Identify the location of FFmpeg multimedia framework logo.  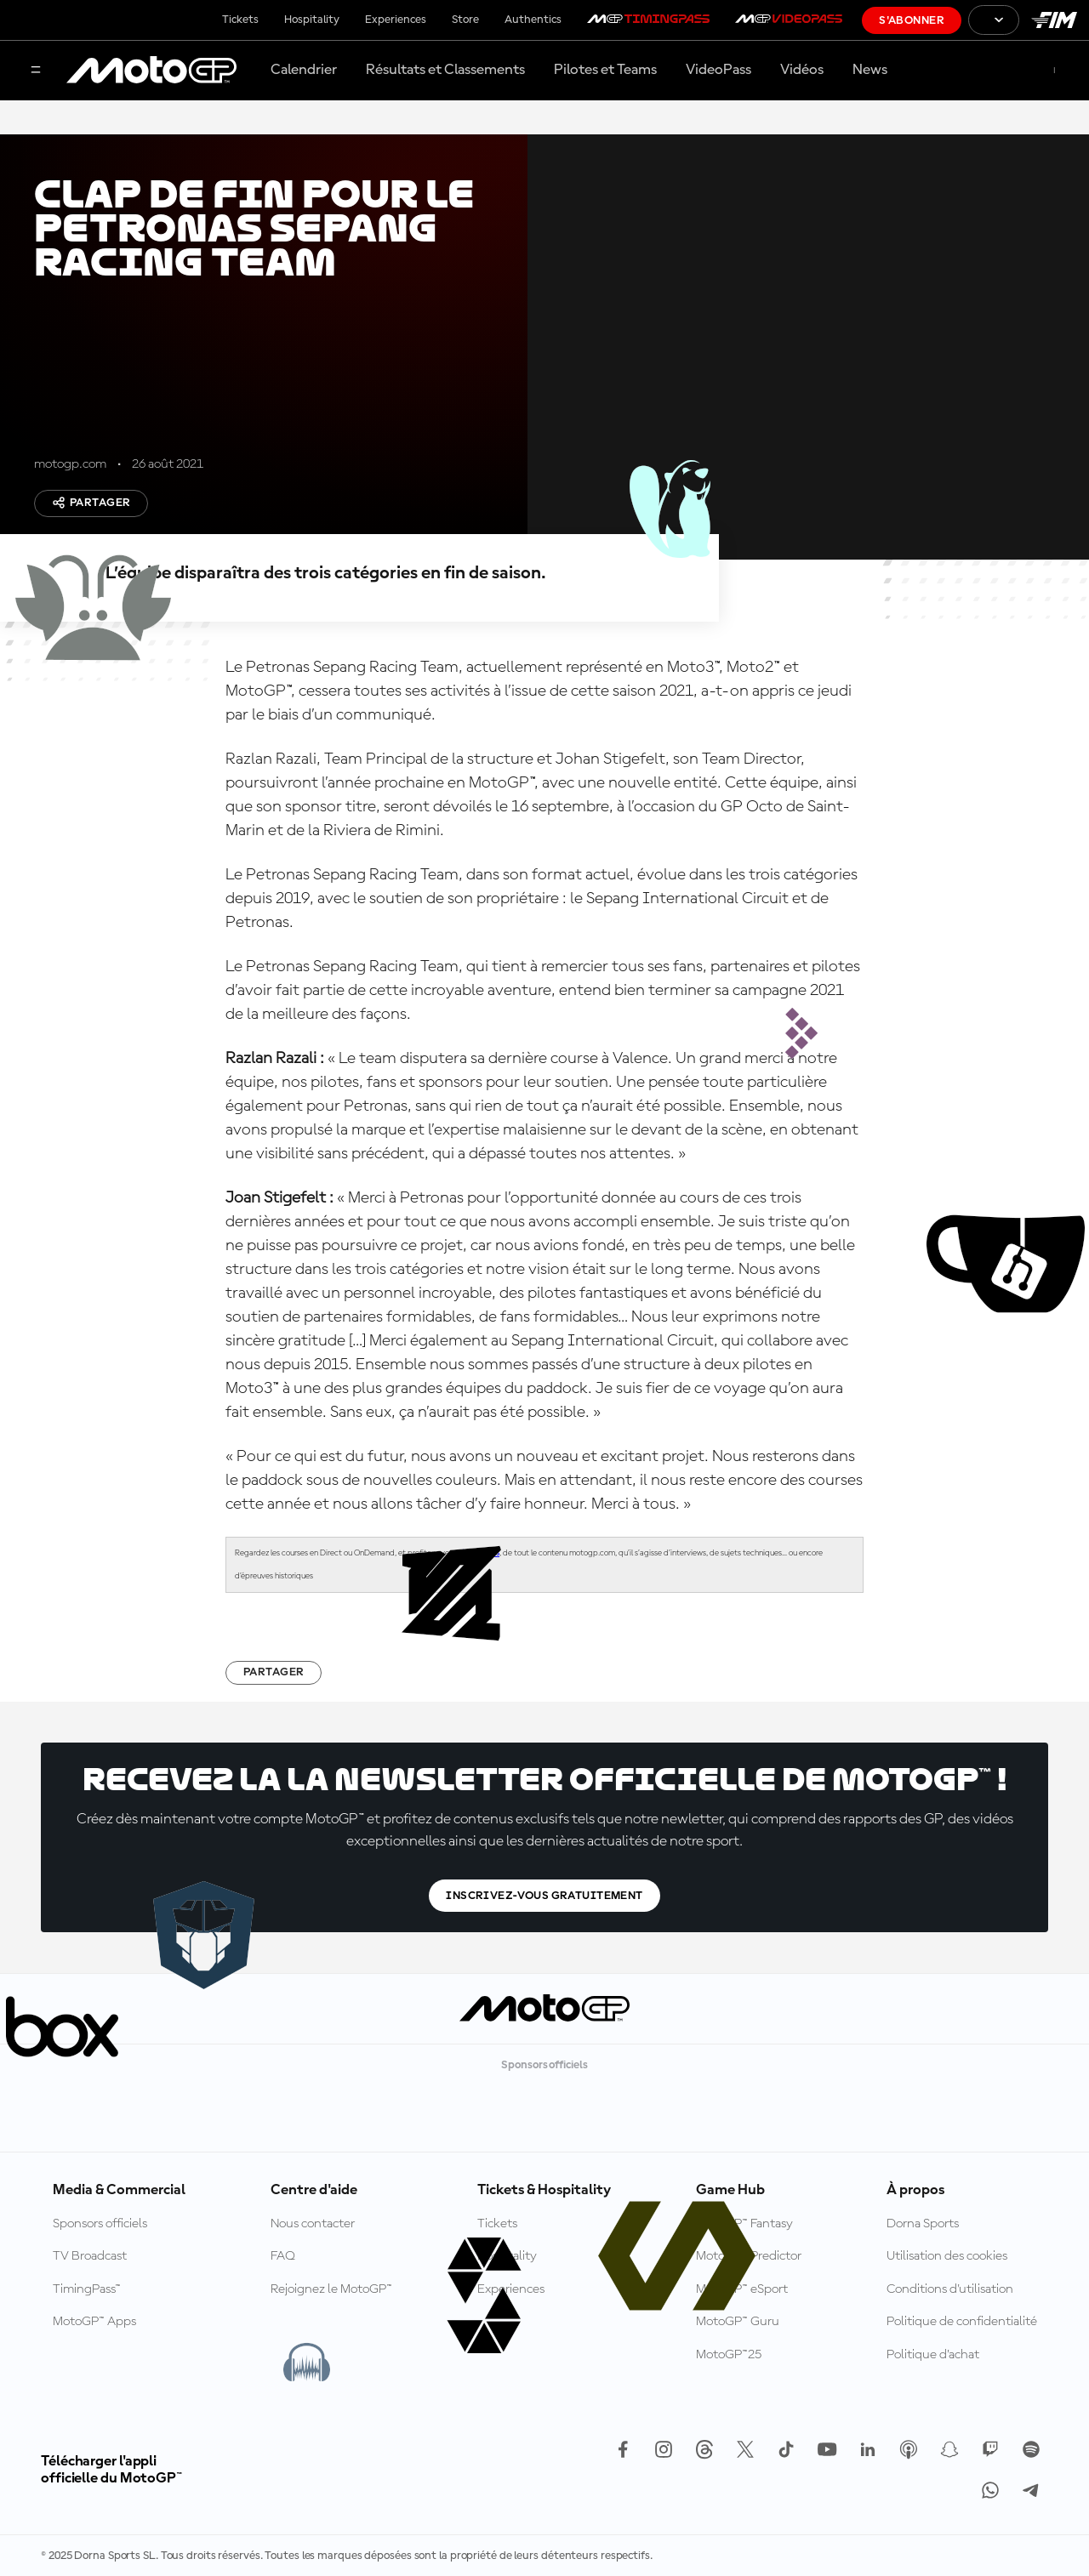
(451, 1593).